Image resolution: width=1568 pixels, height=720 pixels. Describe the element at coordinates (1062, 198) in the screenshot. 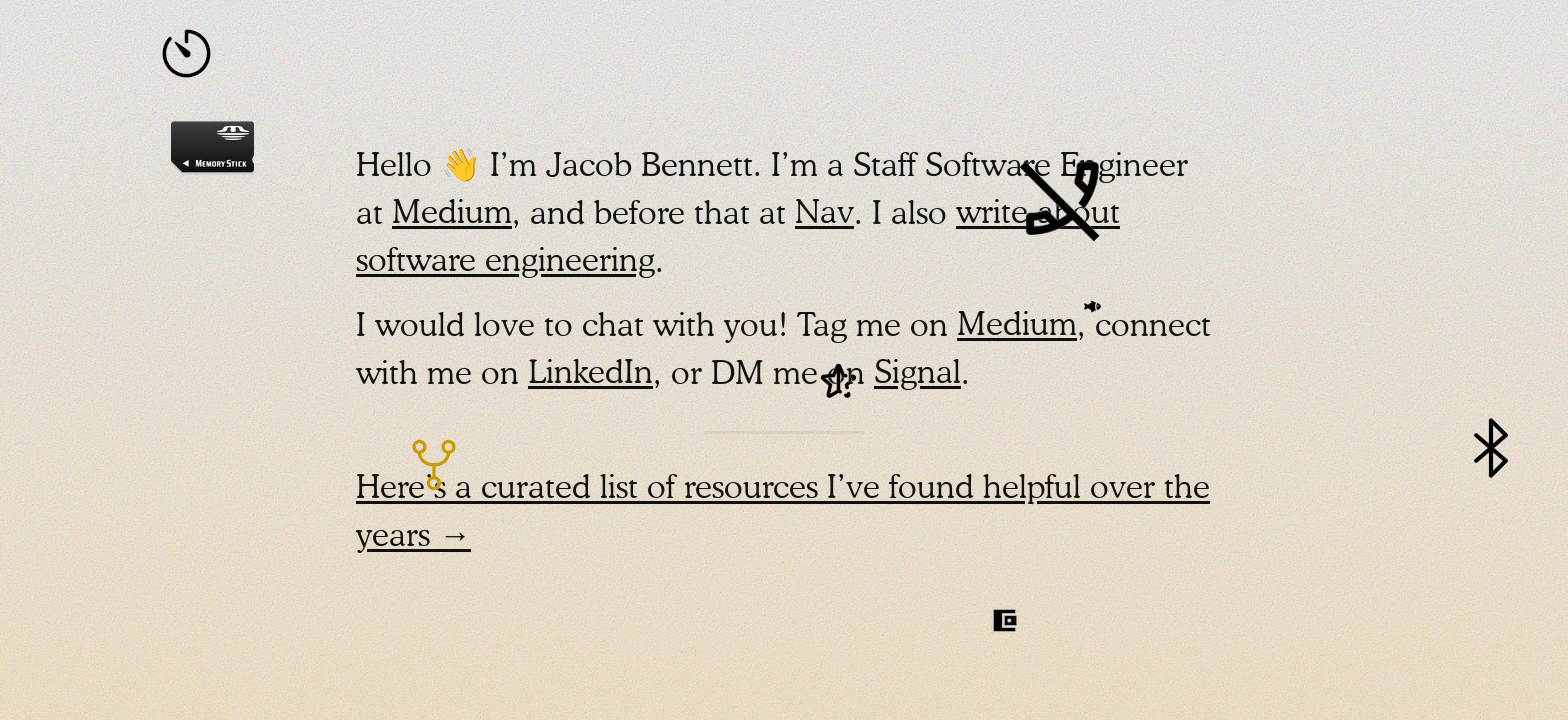

I see `phone calls are disabled or unavailable` at that location.